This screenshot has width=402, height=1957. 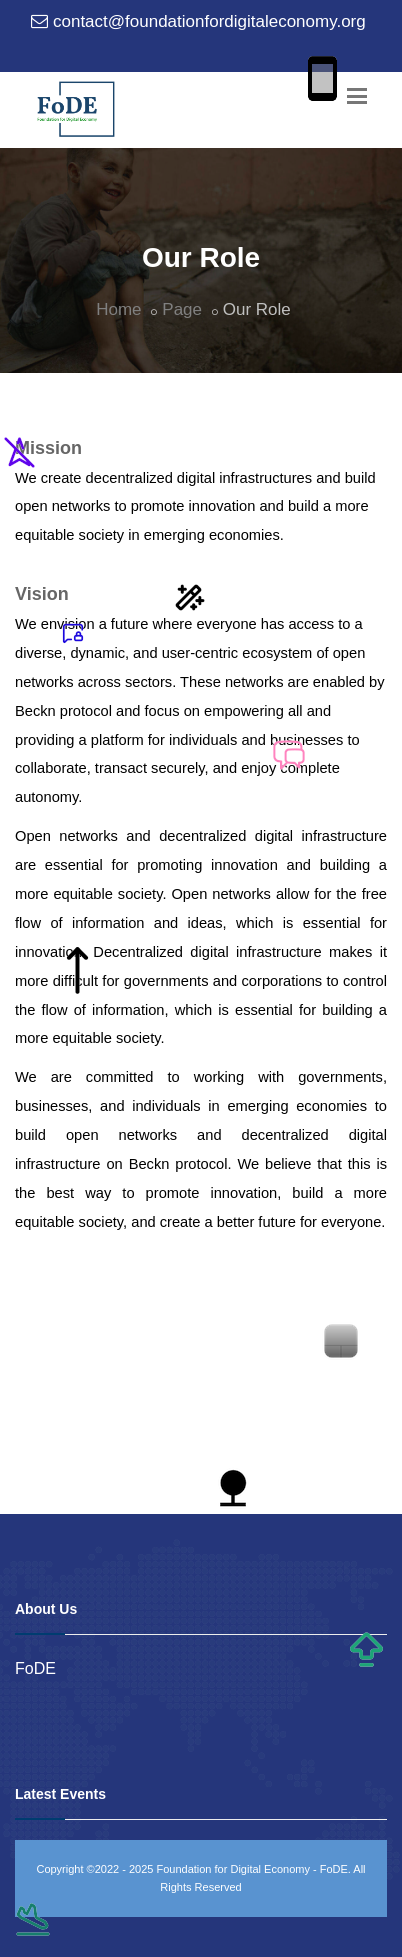 What do you see at coordinates (188, 597) in the screenshot?
I see `apply auto-enhance or smart adjustments` at bounding box center [188, 597].